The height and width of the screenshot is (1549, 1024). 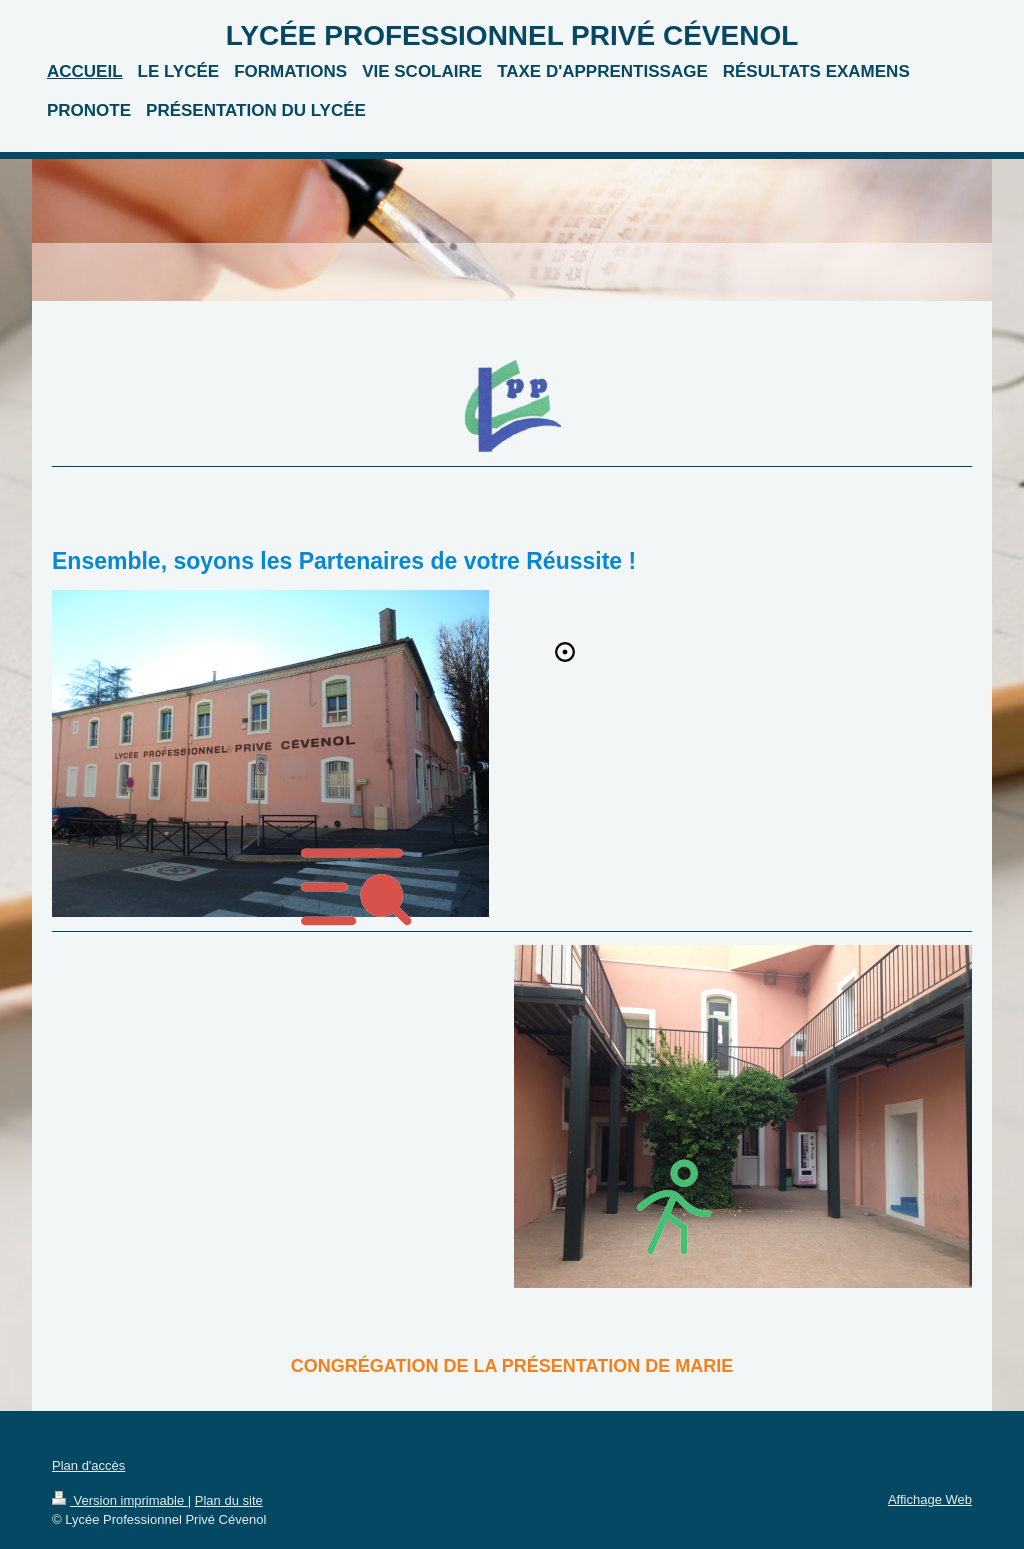 What do you see at coordinates (352, 887) in the screenshot?
I see `search within a list or document` at bounding box center [352, 887].